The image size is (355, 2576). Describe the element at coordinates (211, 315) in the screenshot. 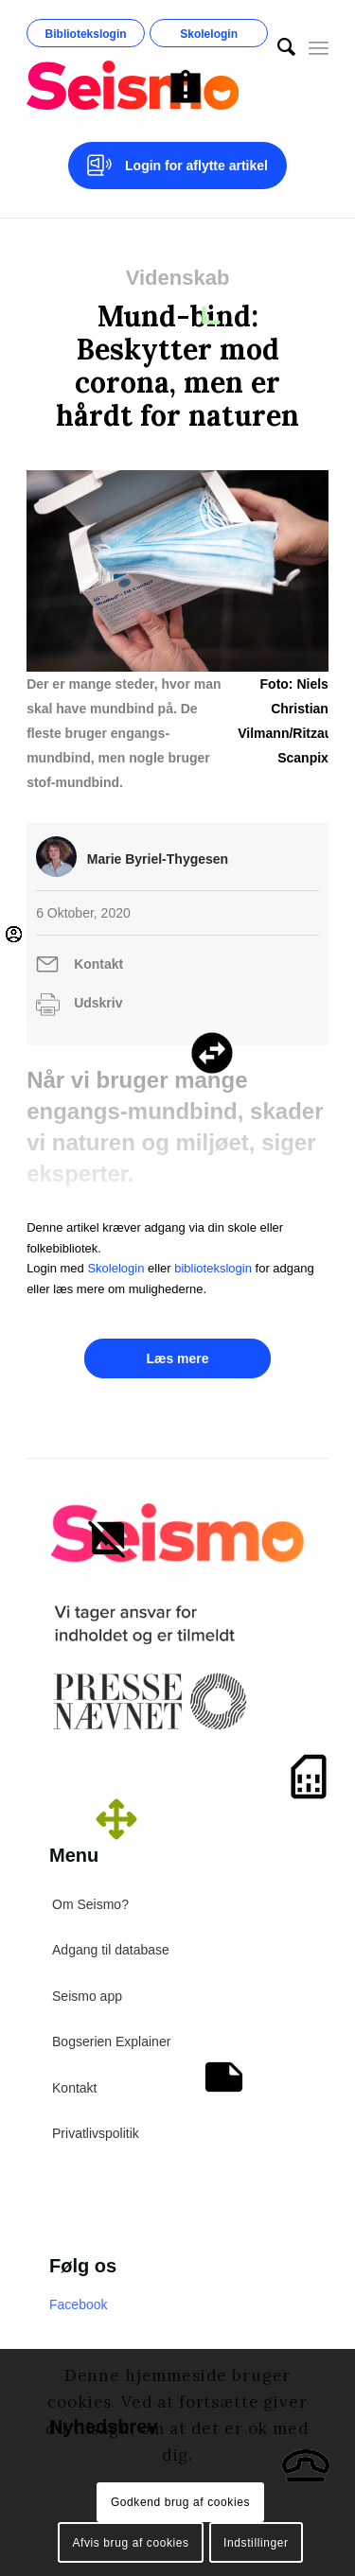

I see `navigate to the bottom-left corner` at that location.